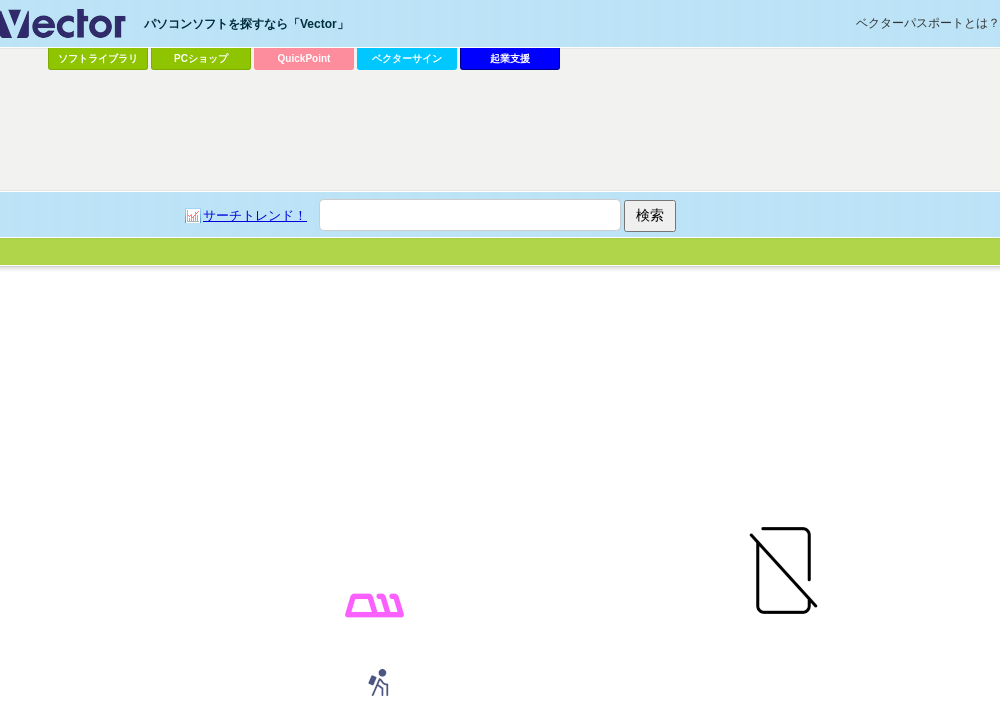 This screenshot has height=720, width=1000. What do you see at coordinates (783, 570) in the screenshot?
I see `mobile device unavailable or disabled` at bounding box center [783, 570].